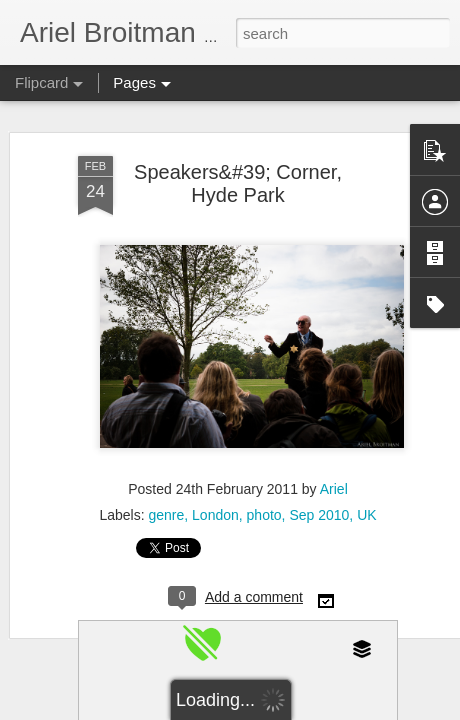 This screenshot has height=720, width=460. What do you see at coordinates (326, 601) in the screenshot?
I see `indicates a verified domain or website` at bounding box center [326, 601].